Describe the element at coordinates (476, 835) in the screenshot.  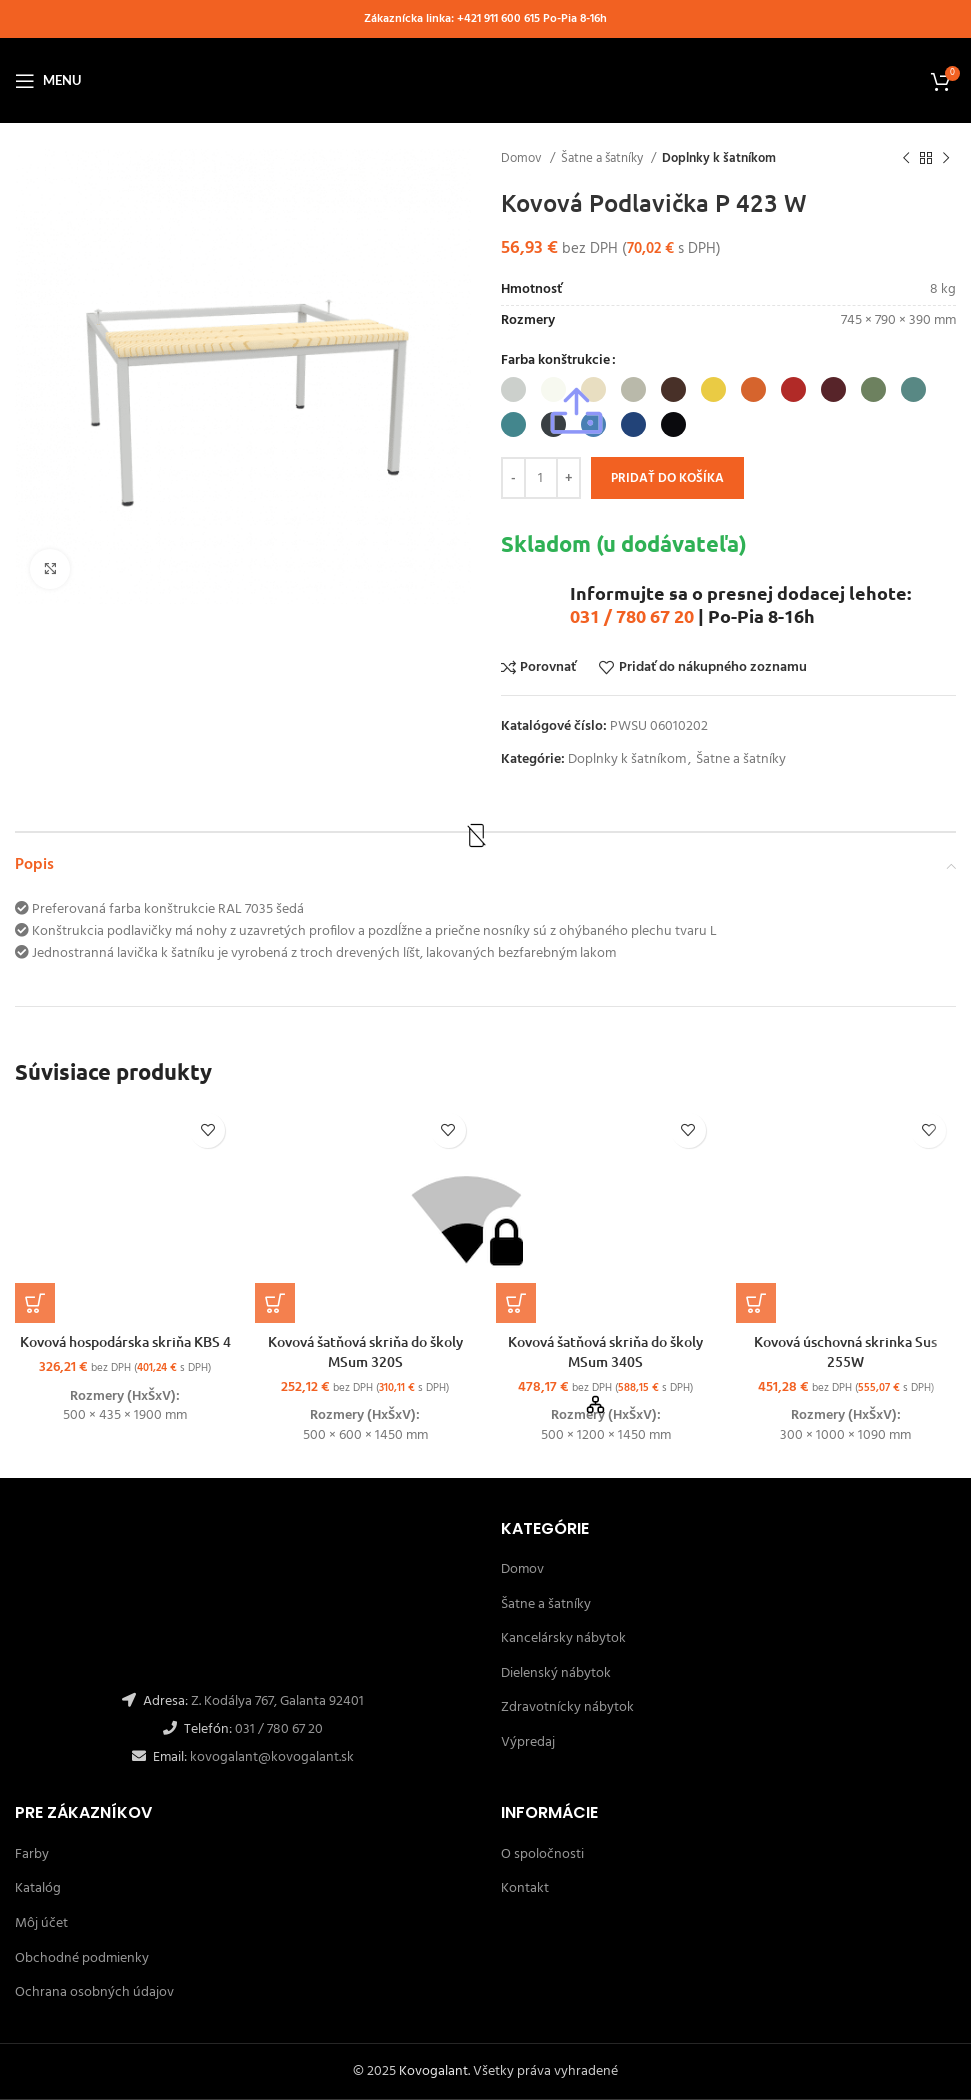
I see `mobile device unavailable or disconnected` at that location.